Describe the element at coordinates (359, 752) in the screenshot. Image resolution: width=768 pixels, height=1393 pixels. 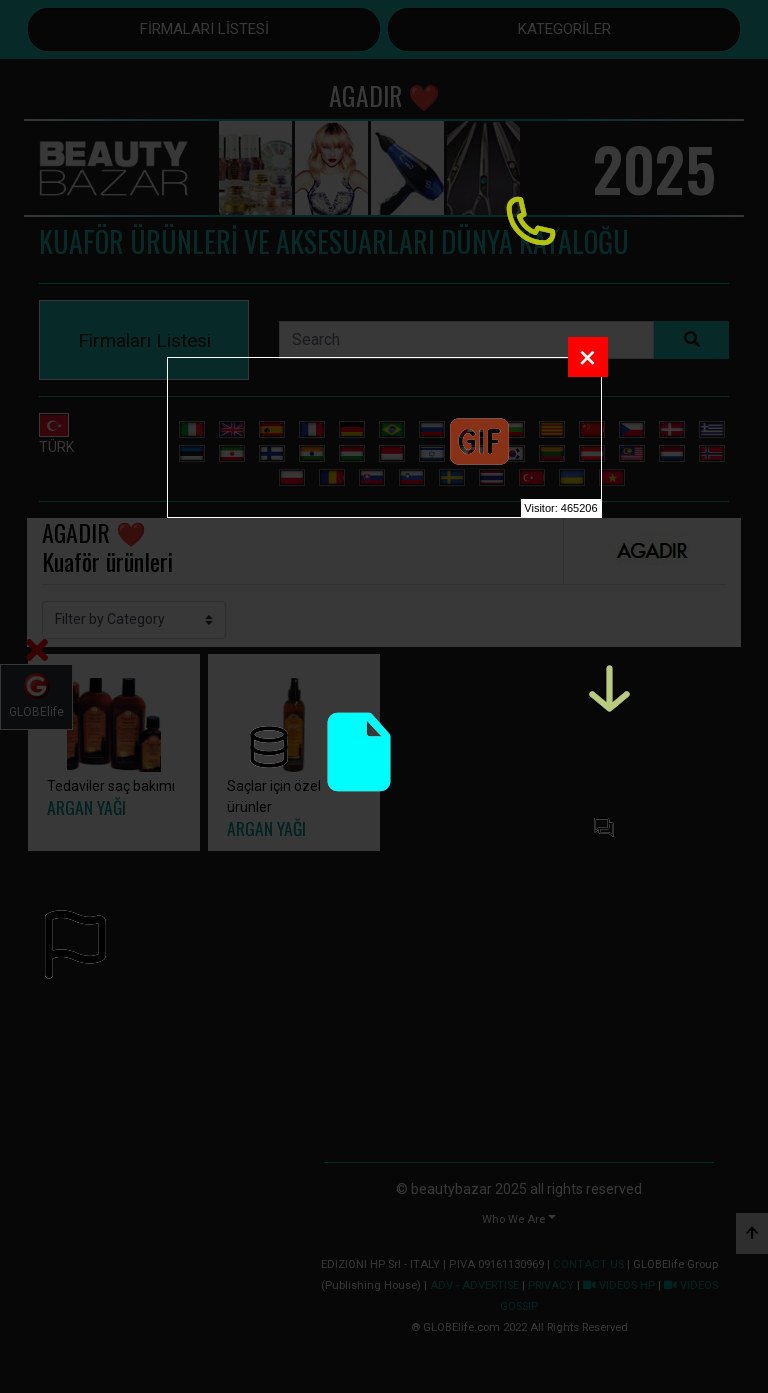
I see `view or open a file` at that location.